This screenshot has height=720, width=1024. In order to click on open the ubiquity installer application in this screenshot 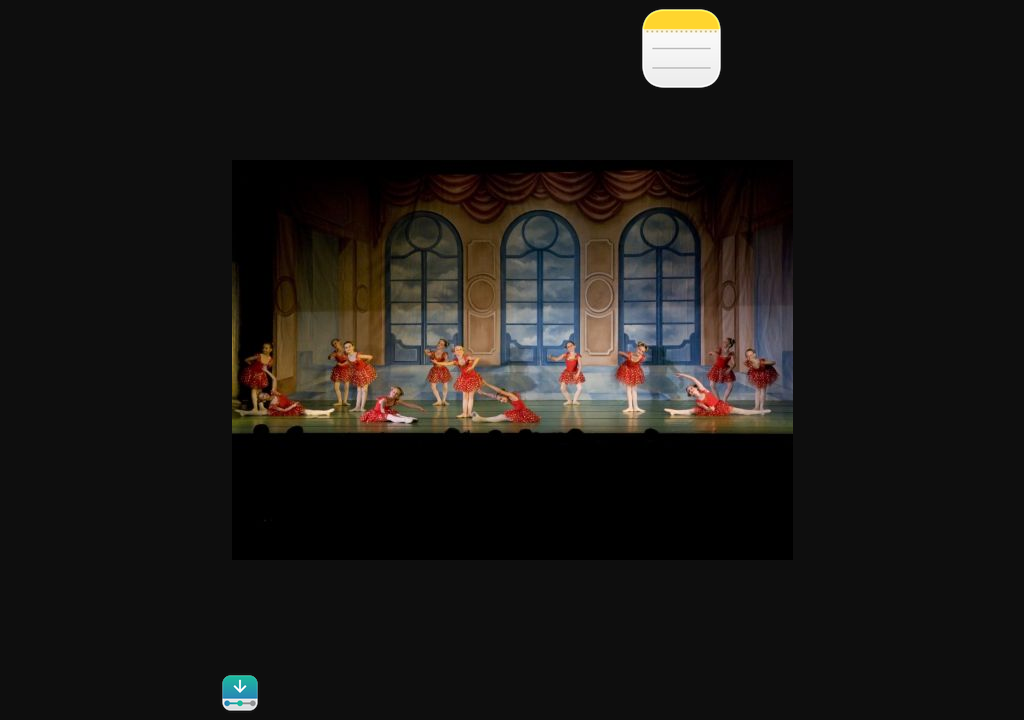, I will do `click(240, 693)`.